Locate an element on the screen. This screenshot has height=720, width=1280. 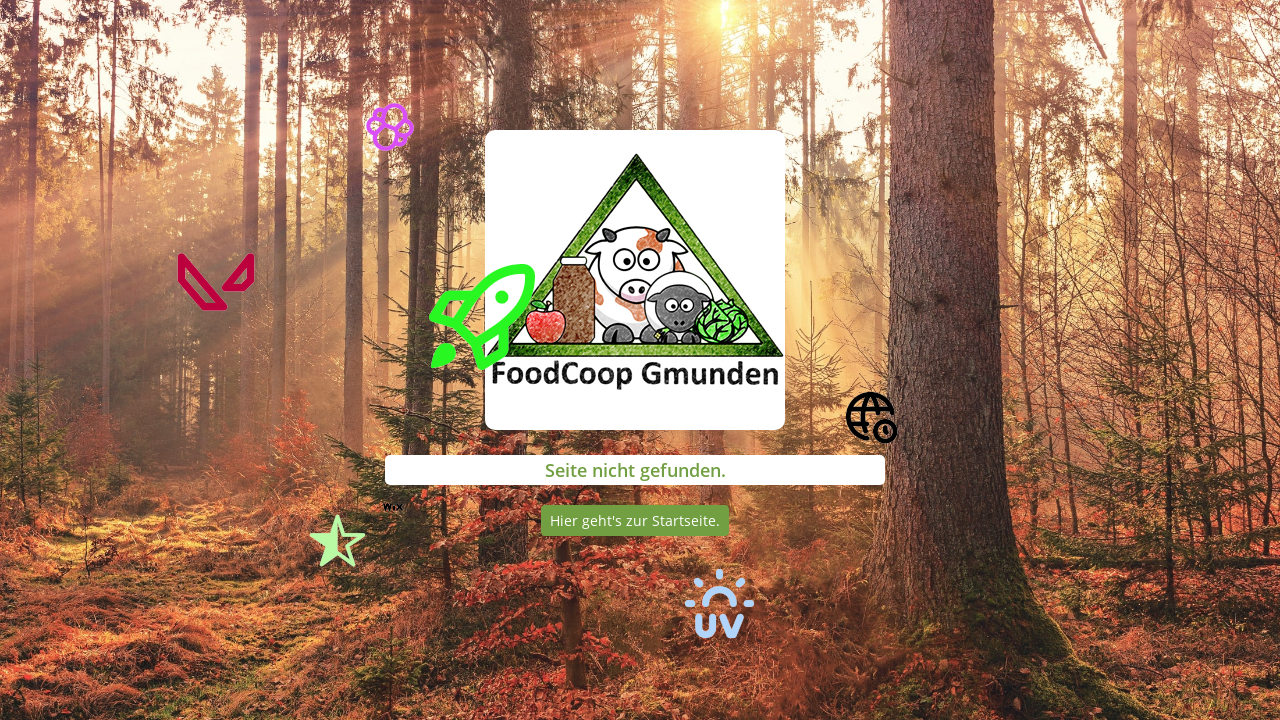
launch or deploy a project is located at coordinates (482, 317).